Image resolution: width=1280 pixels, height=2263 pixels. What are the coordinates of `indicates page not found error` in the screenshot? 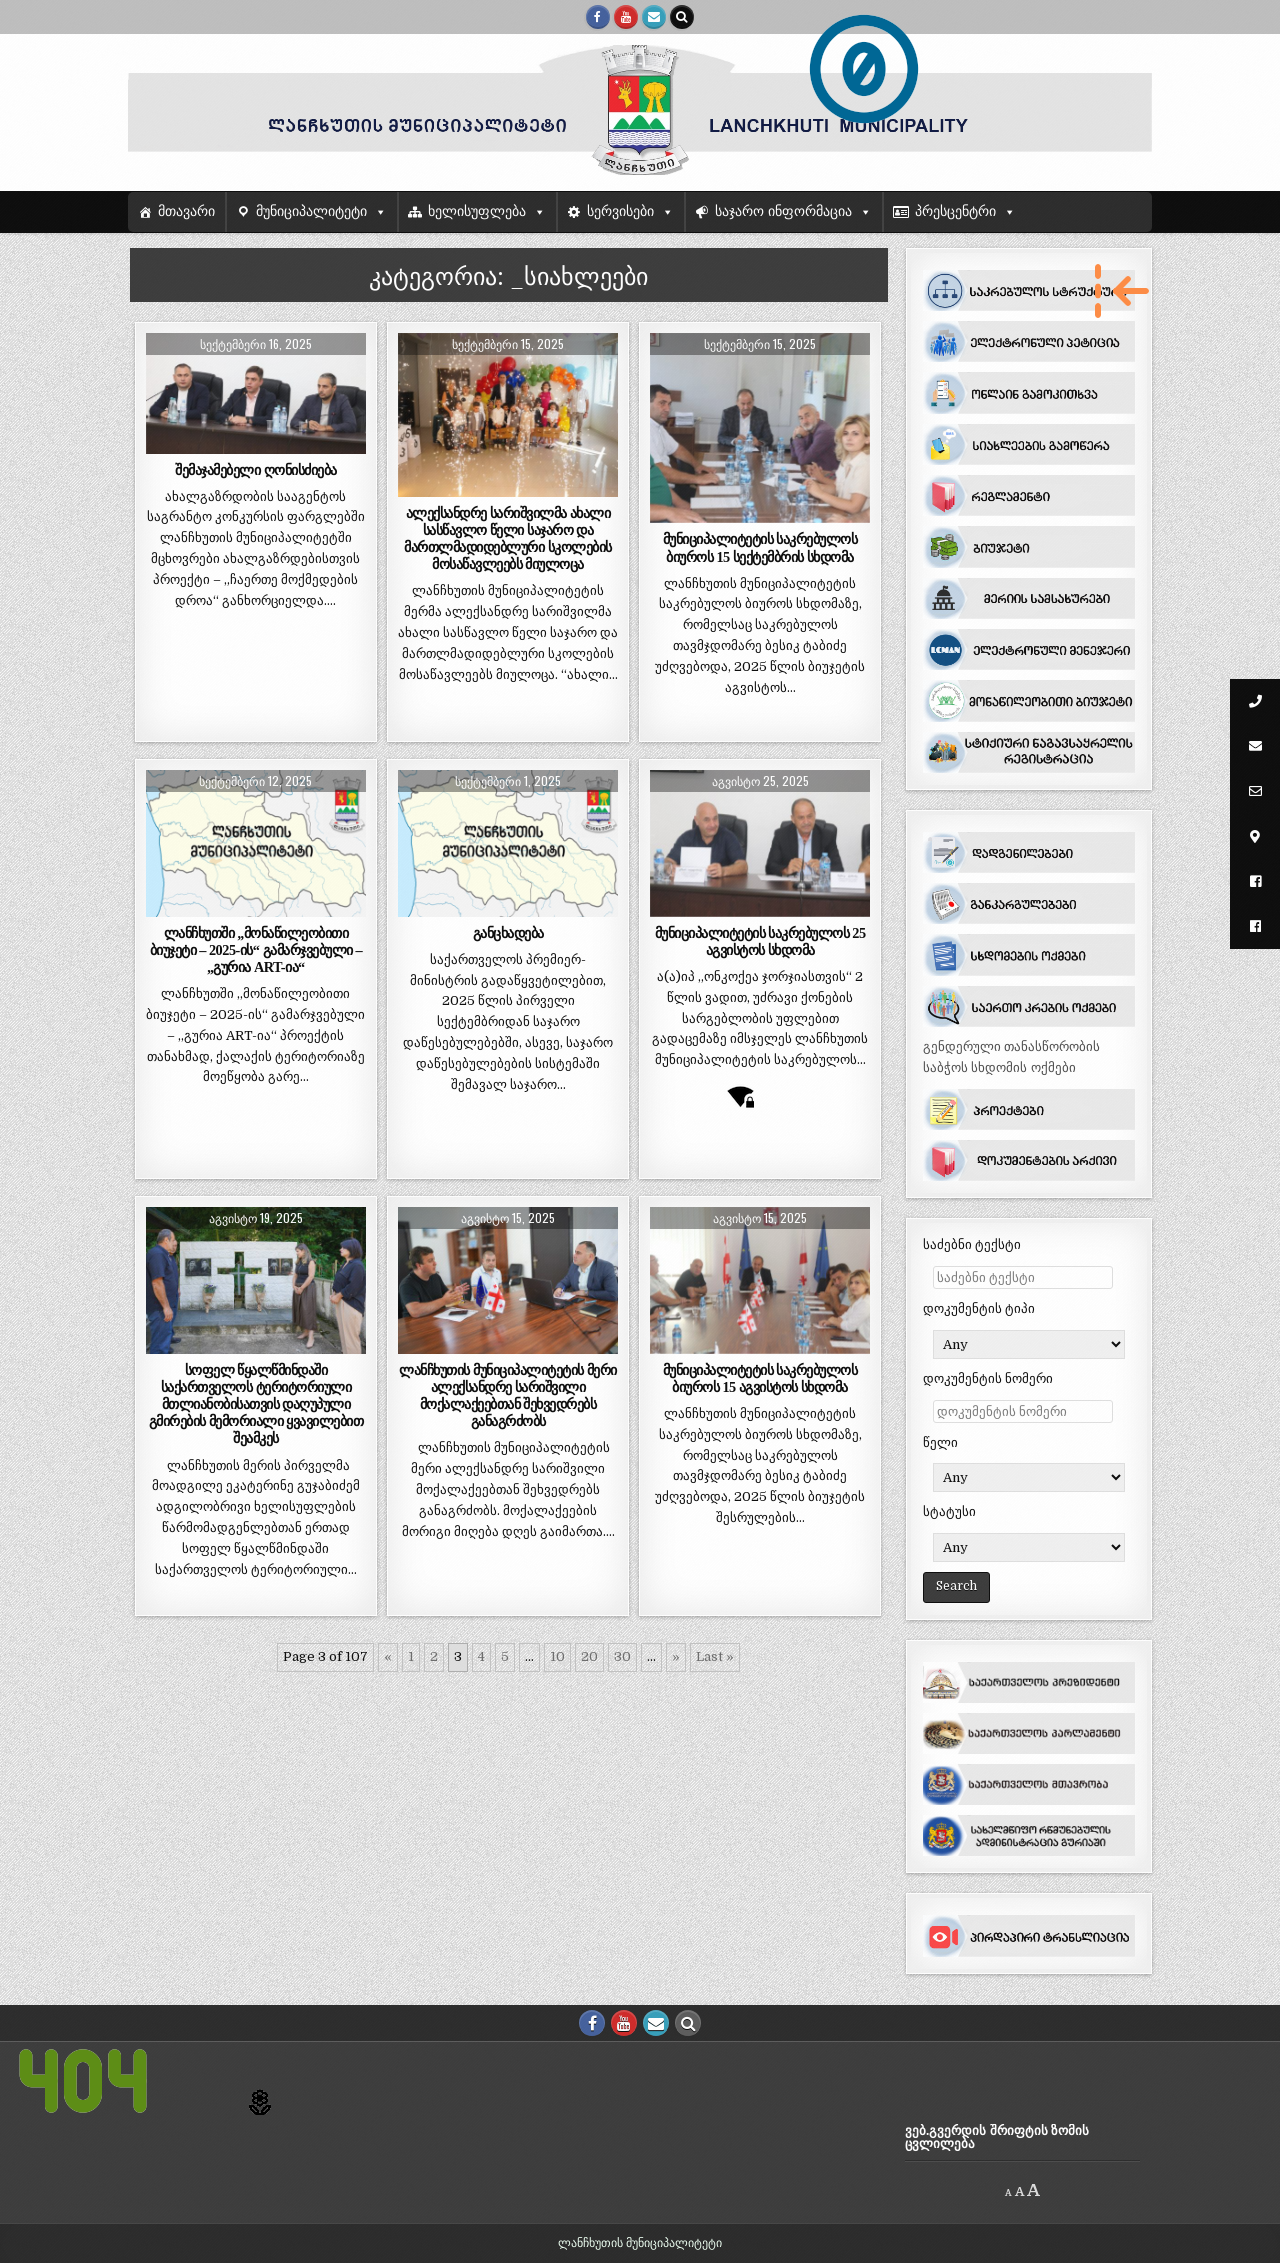 It's located at (83, 2081).